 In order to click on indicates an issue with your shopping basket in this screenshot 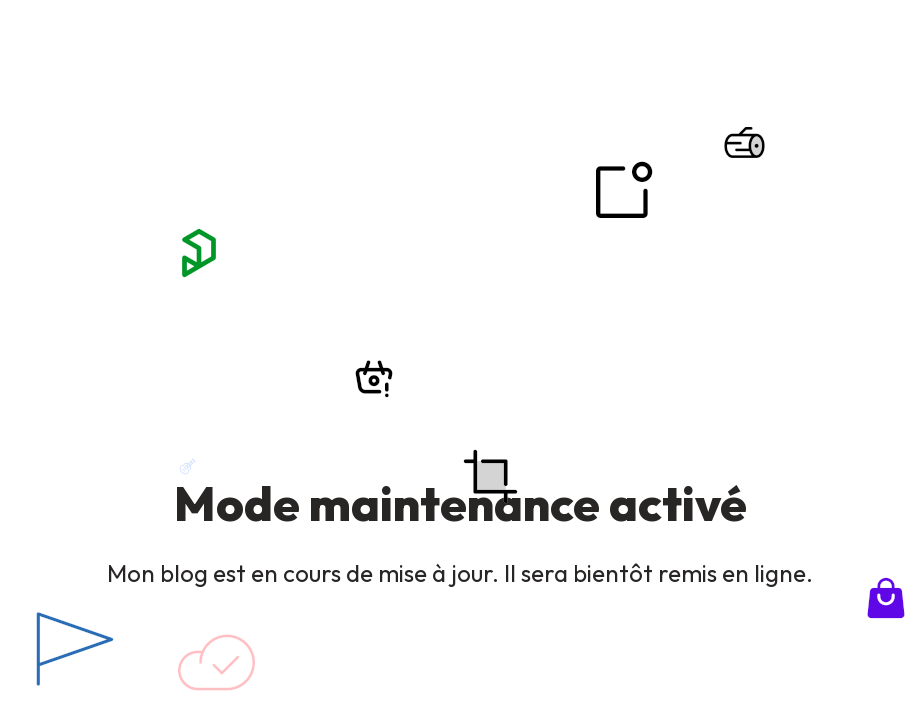, I will do `click(374, 377)`.